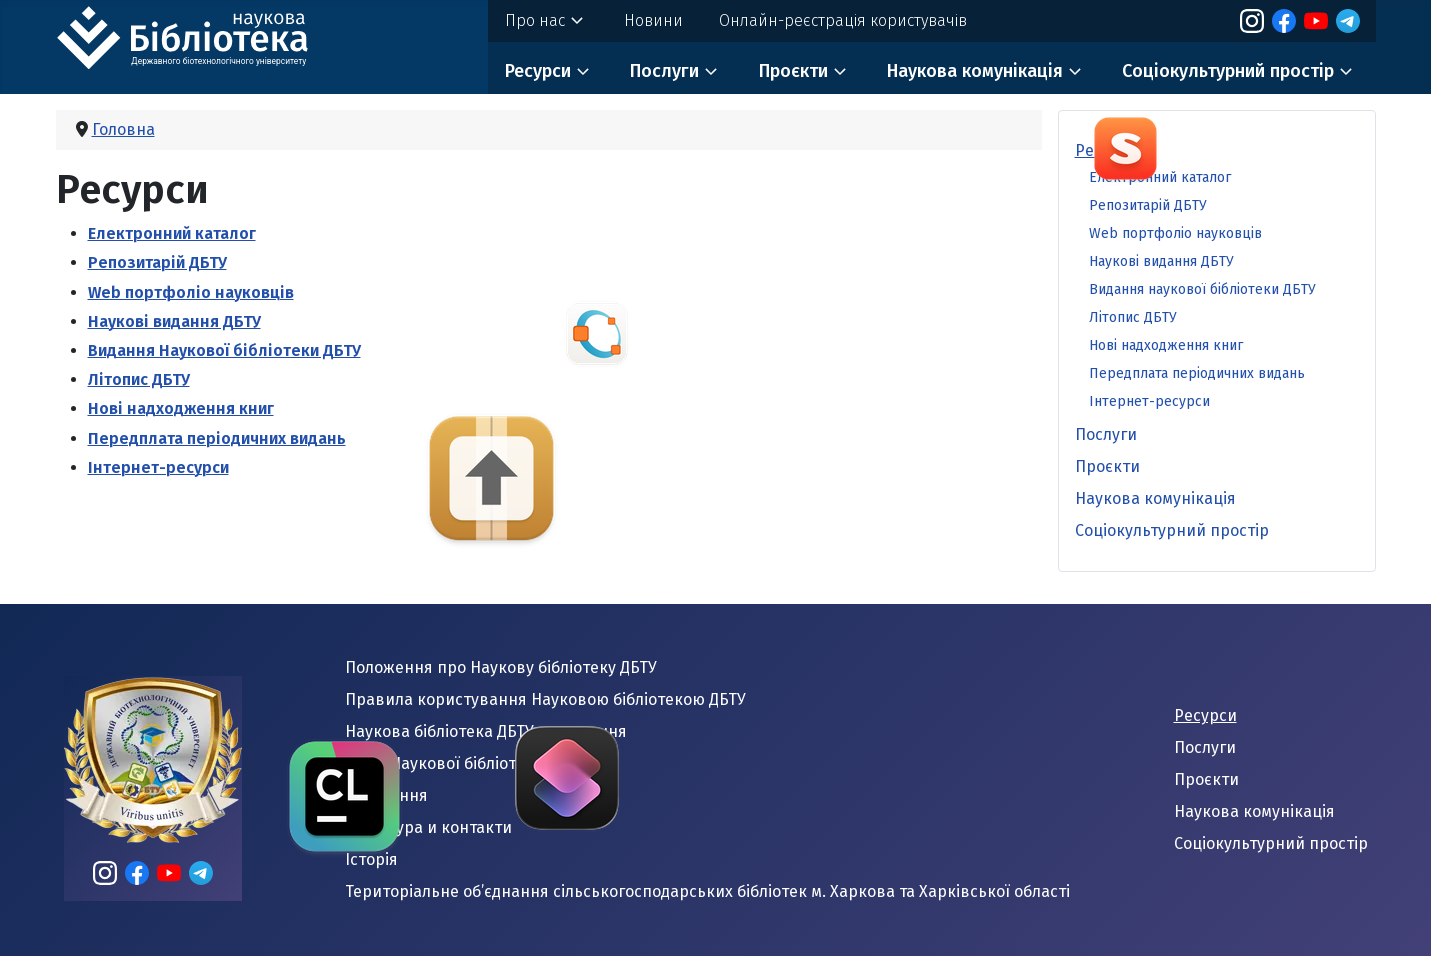 This screenshot has height=956, width=1431. What do you see at coordinates (597, 333) in the screenshot?
I see `open GNU Octave numerical computing application` at bounding box center [597, 333].